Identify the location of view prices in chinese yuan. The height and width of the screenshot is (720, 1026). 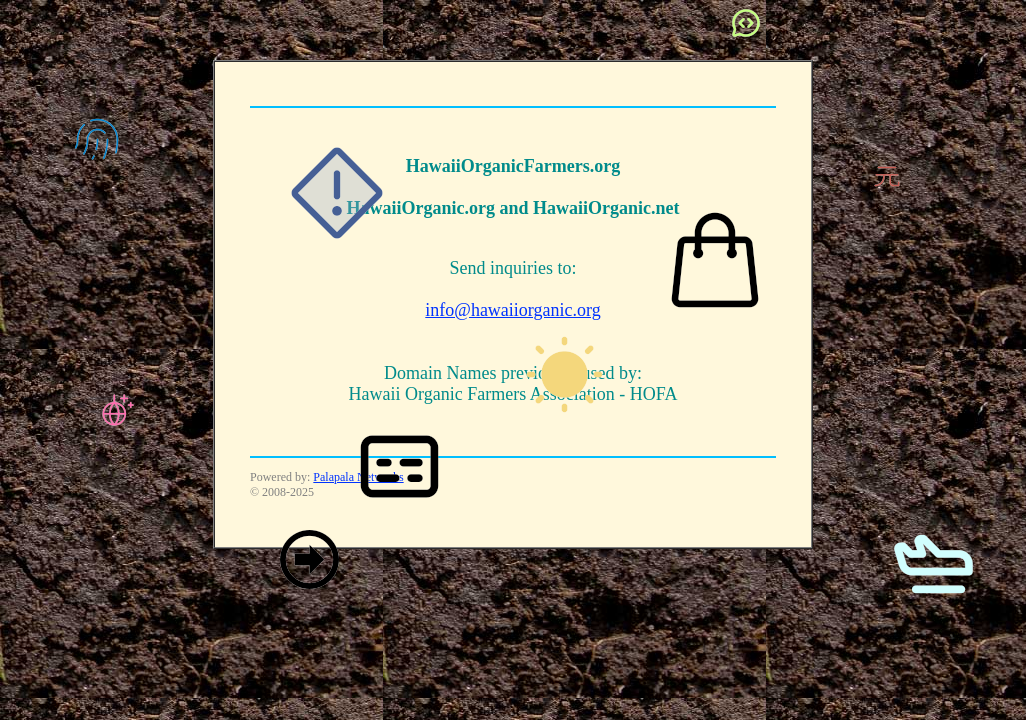
(887, 177).